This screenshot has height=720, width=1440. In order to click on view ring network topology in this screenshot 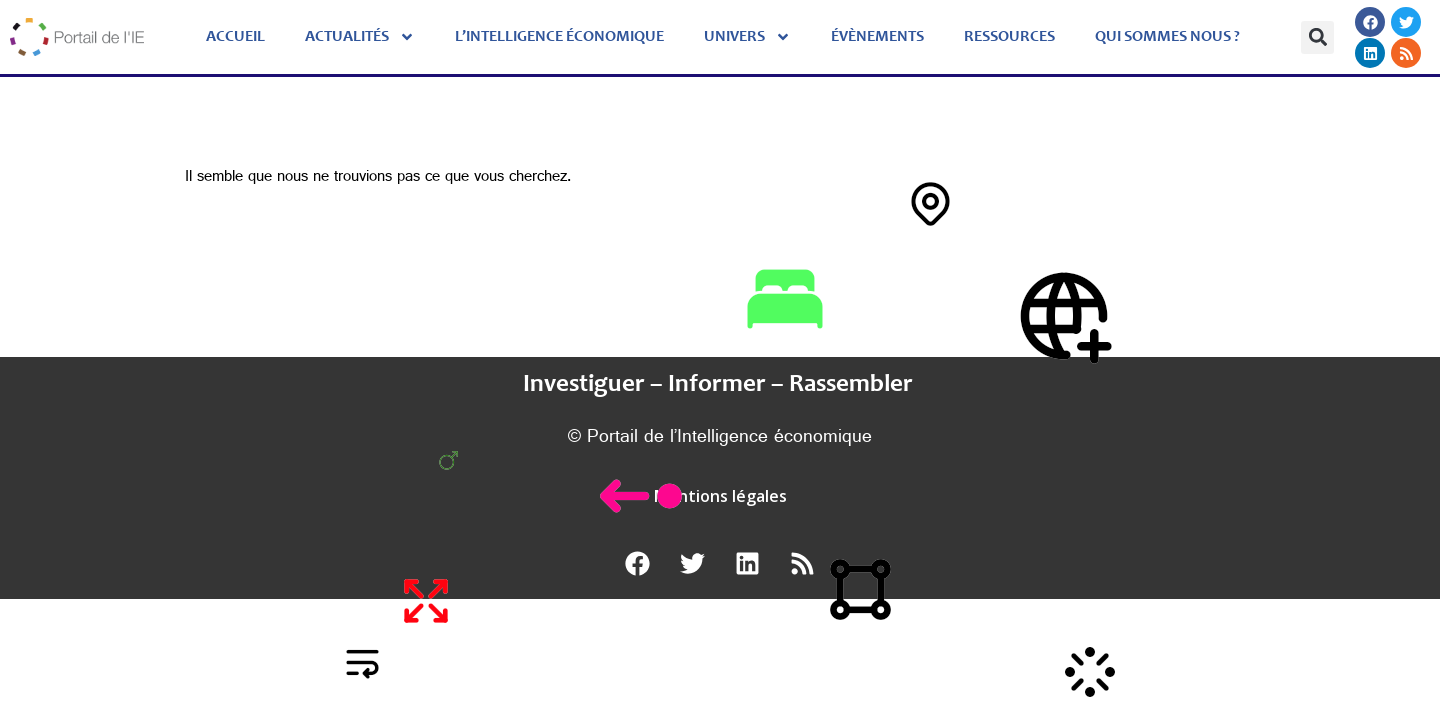, I will do `click(860, 589)`.